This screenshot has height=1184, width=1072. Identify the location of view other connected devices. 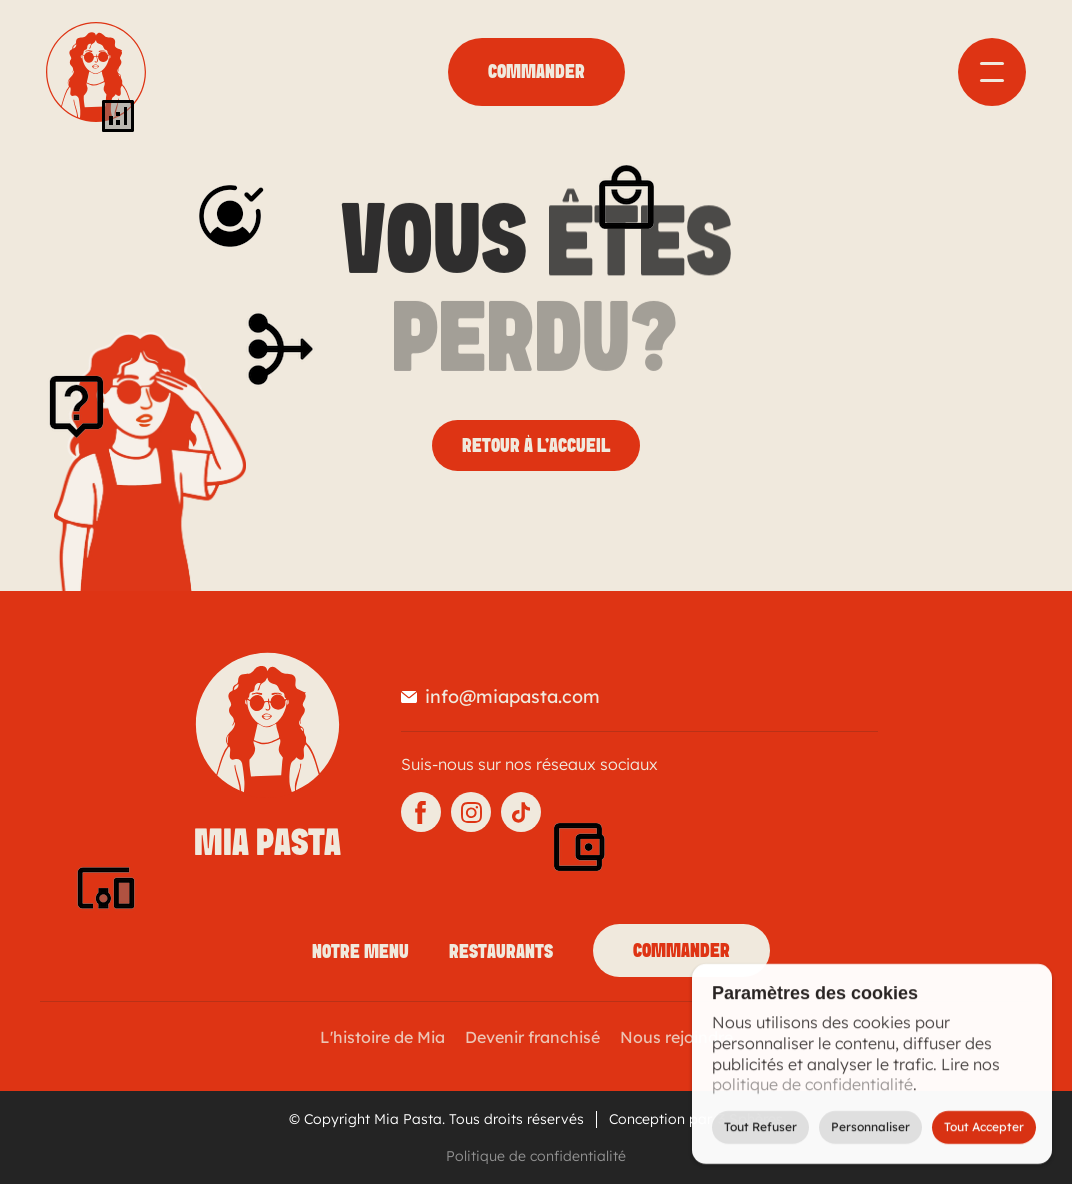
(106, 888).